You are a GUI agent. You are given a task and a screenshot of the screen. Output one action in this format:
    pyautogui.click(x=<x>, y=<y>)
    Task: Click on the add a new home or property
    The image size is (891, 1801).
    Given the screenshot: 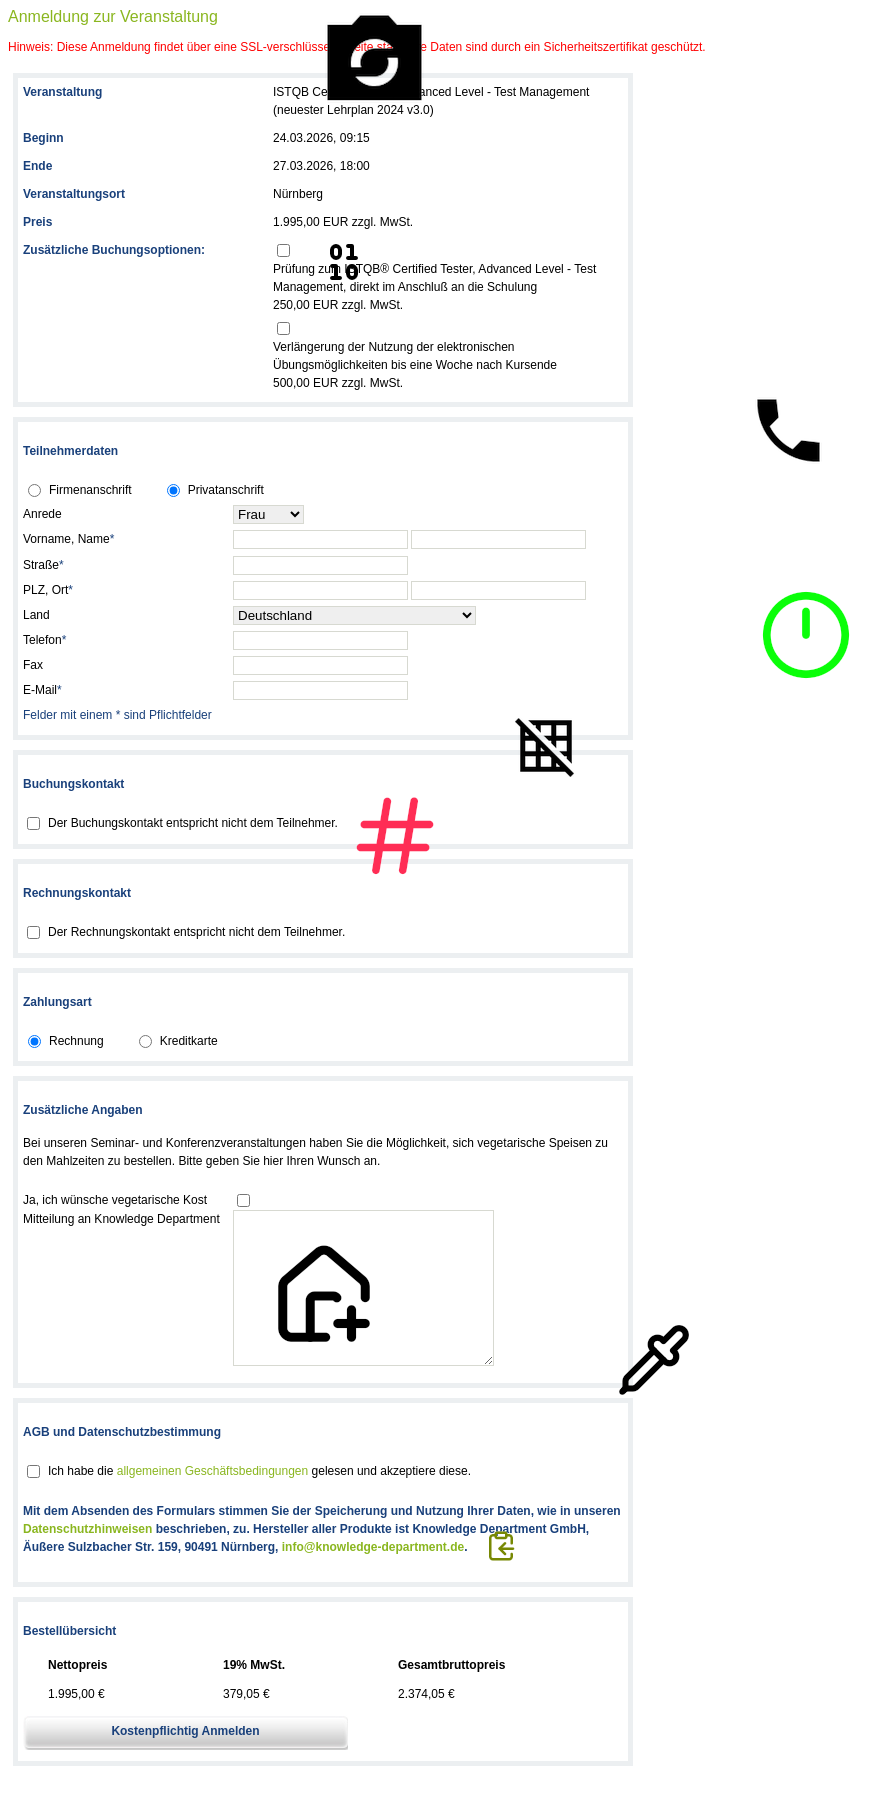 What is the action you would take?
    pyautogui.click(x=324, y=1296)
    